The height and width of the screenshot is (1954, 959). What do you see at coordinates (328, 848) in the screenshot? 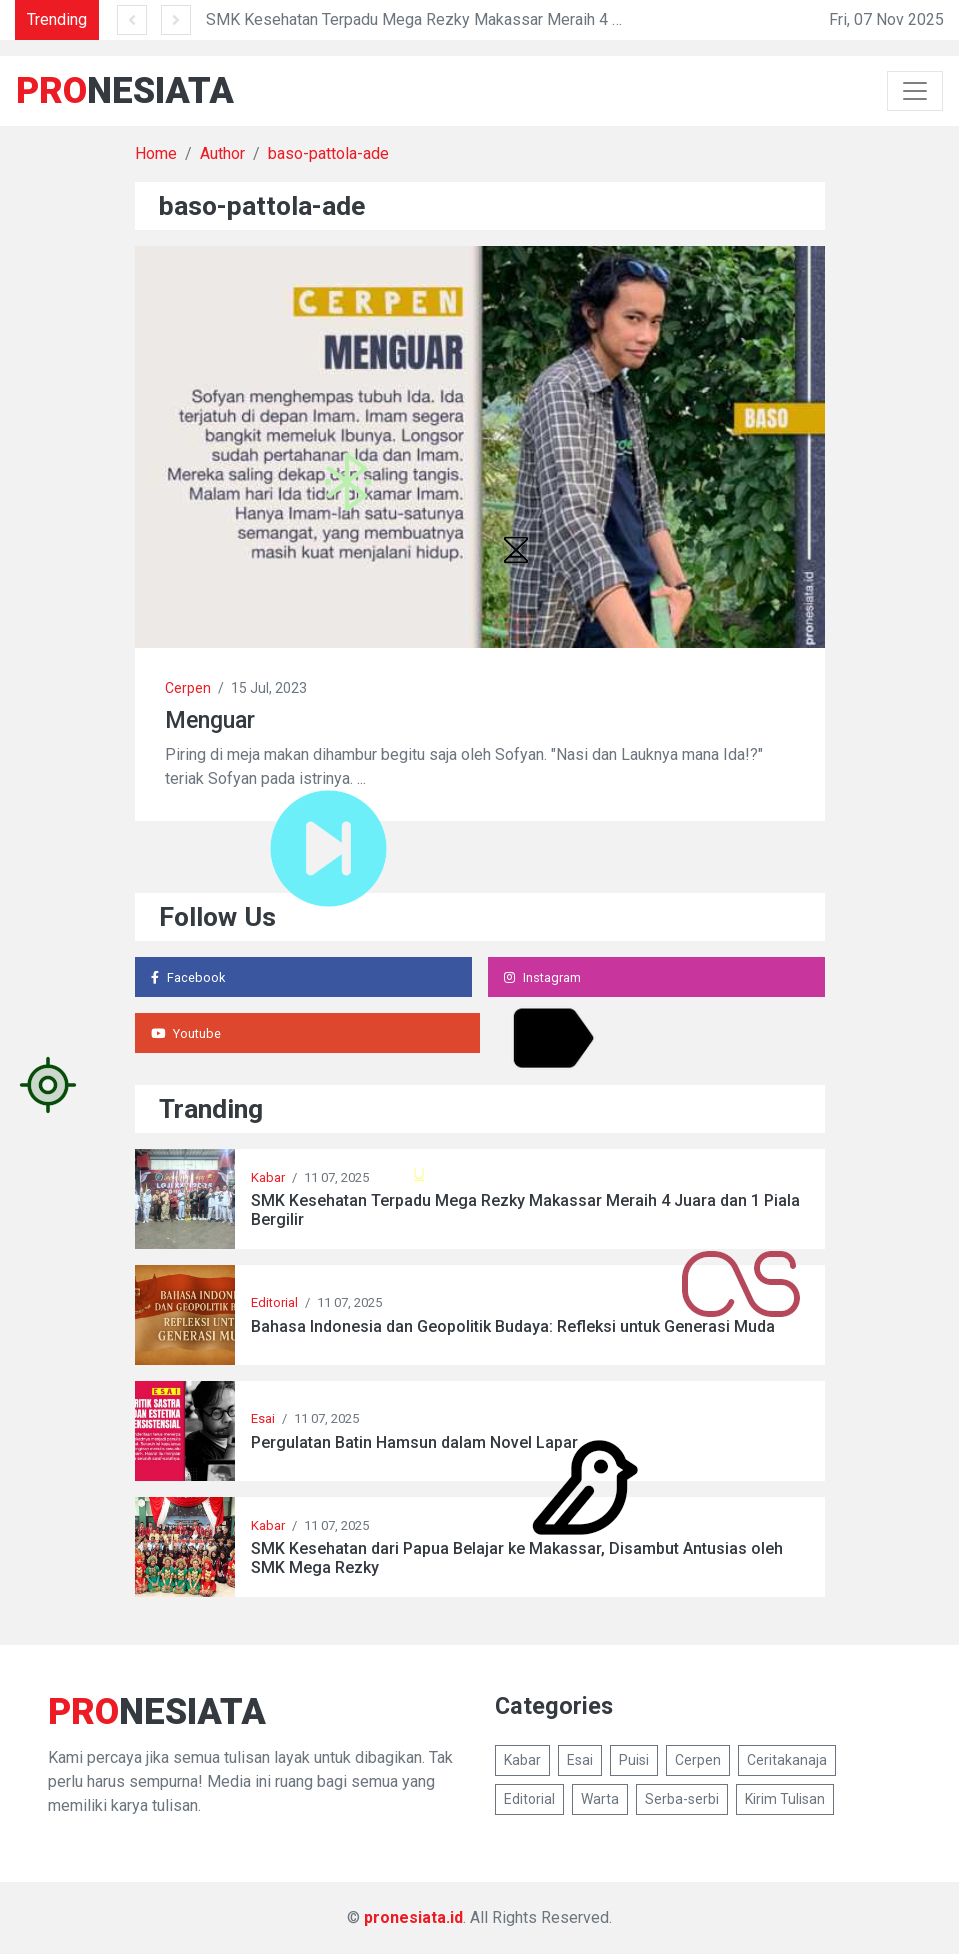
I see `skip to the next track` at bounding box center [328, 848].